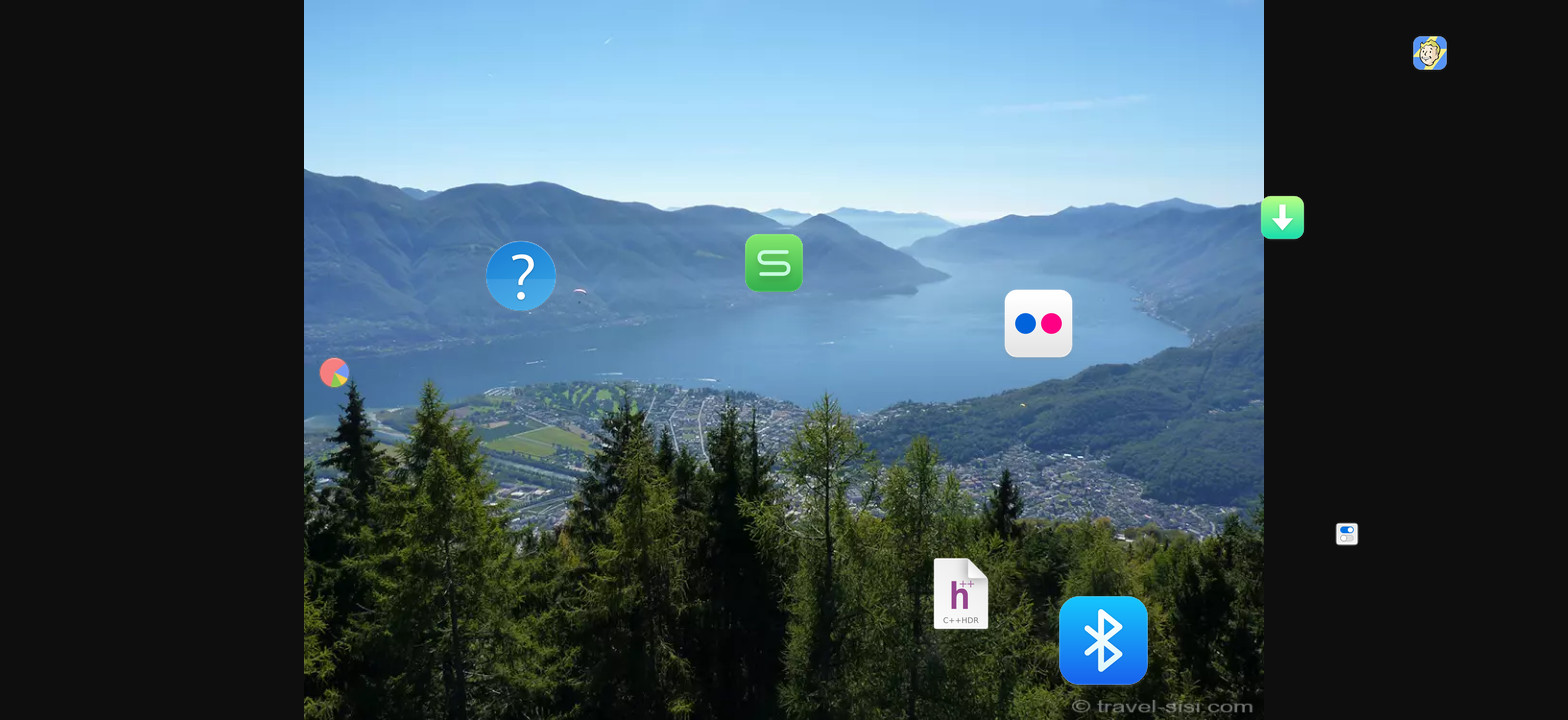  I want to click on connect your Flickr account, so click(1038, 323).